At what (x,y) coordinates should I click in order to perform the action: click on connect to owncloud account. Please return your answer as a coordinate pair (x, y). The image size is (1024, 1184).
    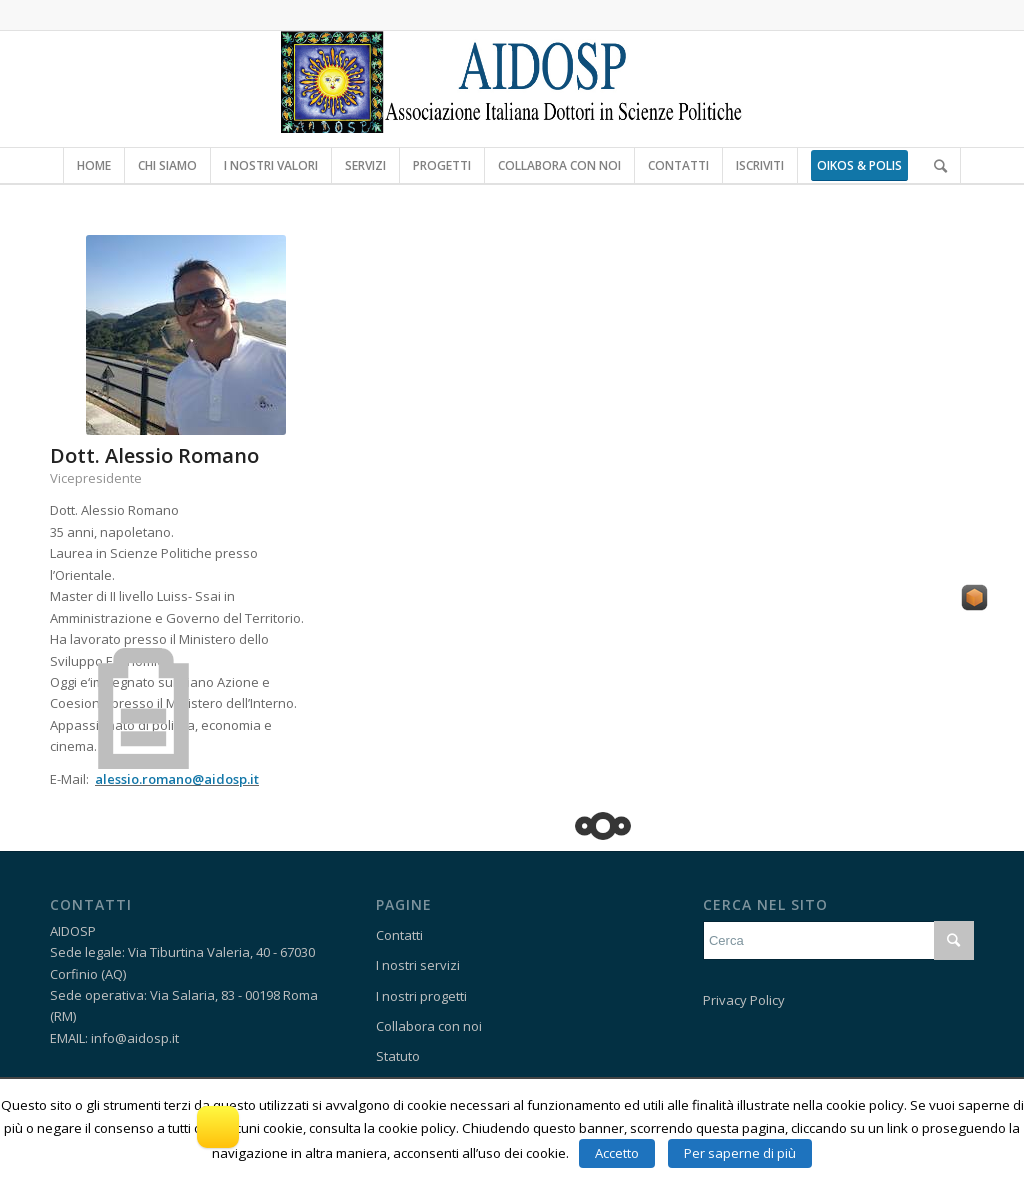
    Looking at the image, I should click on (603, 826).